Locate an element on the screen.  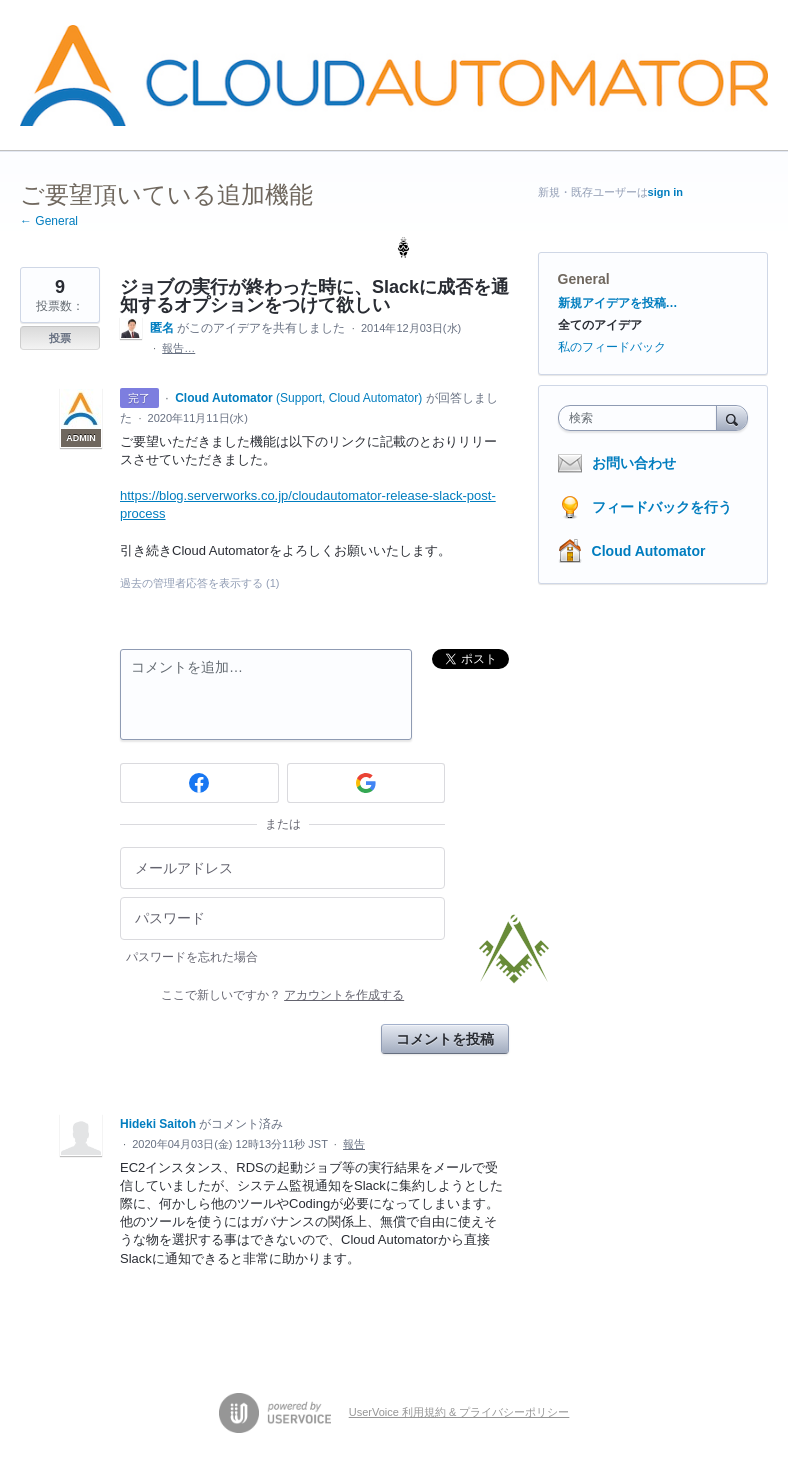
freemasonry or masonic lodge symbol is located at coordinates (514, 949).